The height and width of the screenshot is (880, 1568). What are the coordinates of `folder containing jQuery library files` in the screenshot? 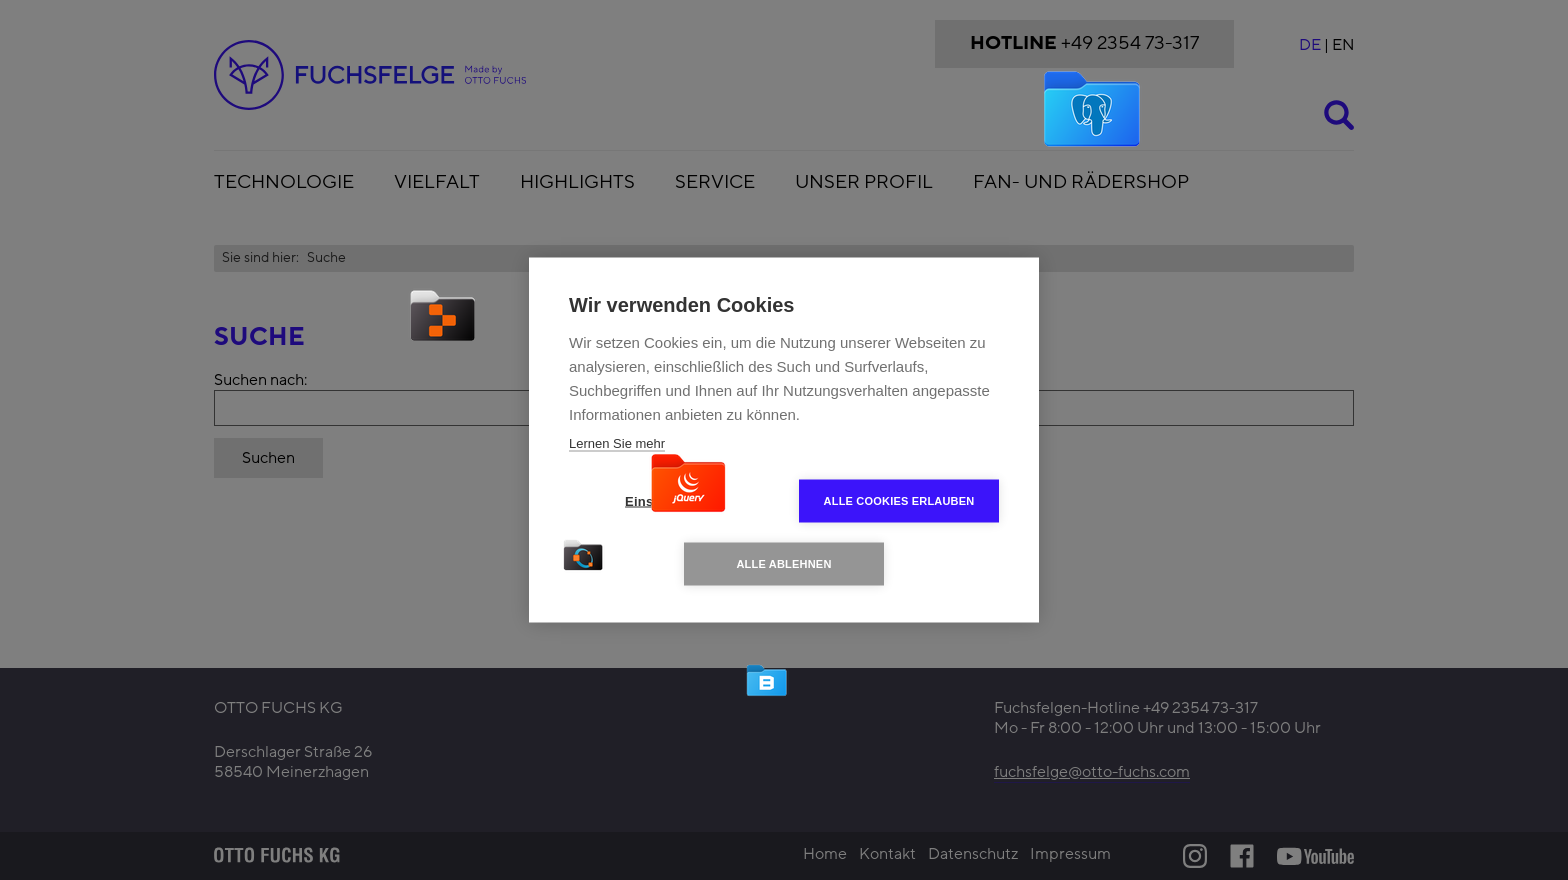 It's located at (688, 485).